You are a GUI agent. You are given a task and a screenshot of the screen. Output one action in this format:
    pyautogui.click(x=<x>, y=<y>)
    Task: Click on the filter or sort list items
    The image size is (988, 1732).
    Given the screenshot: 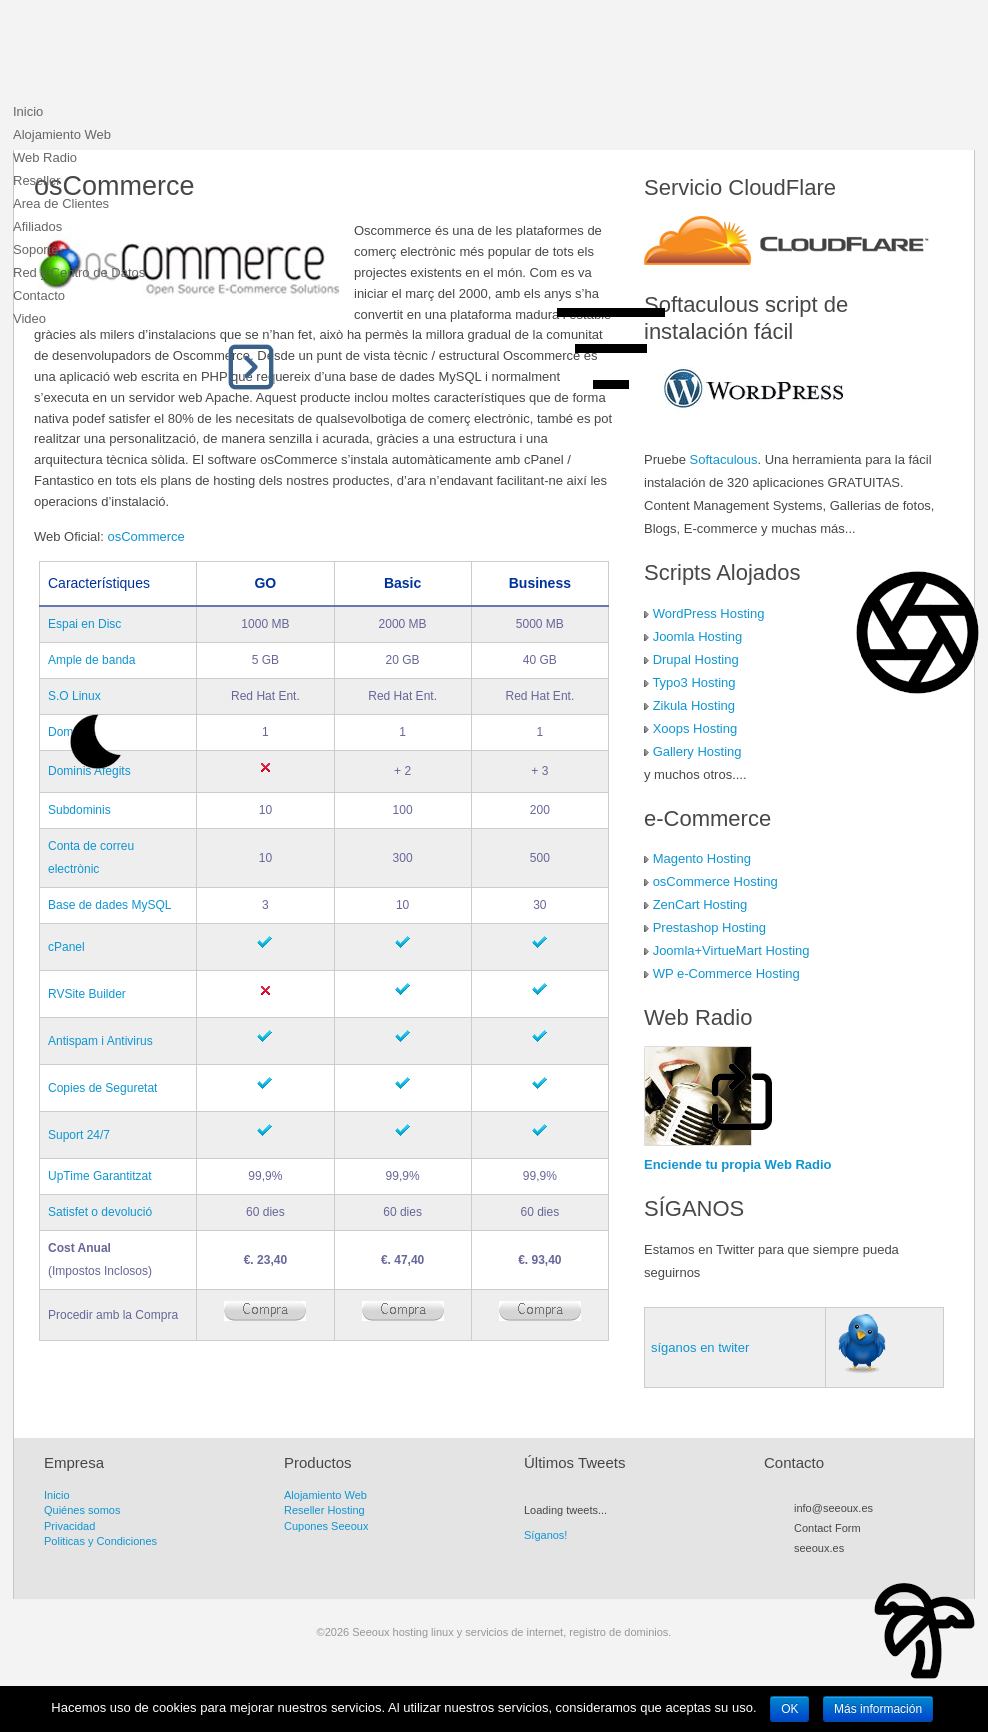 What is the action you would take?
    pyautogui.click(x=611, y=353)
    